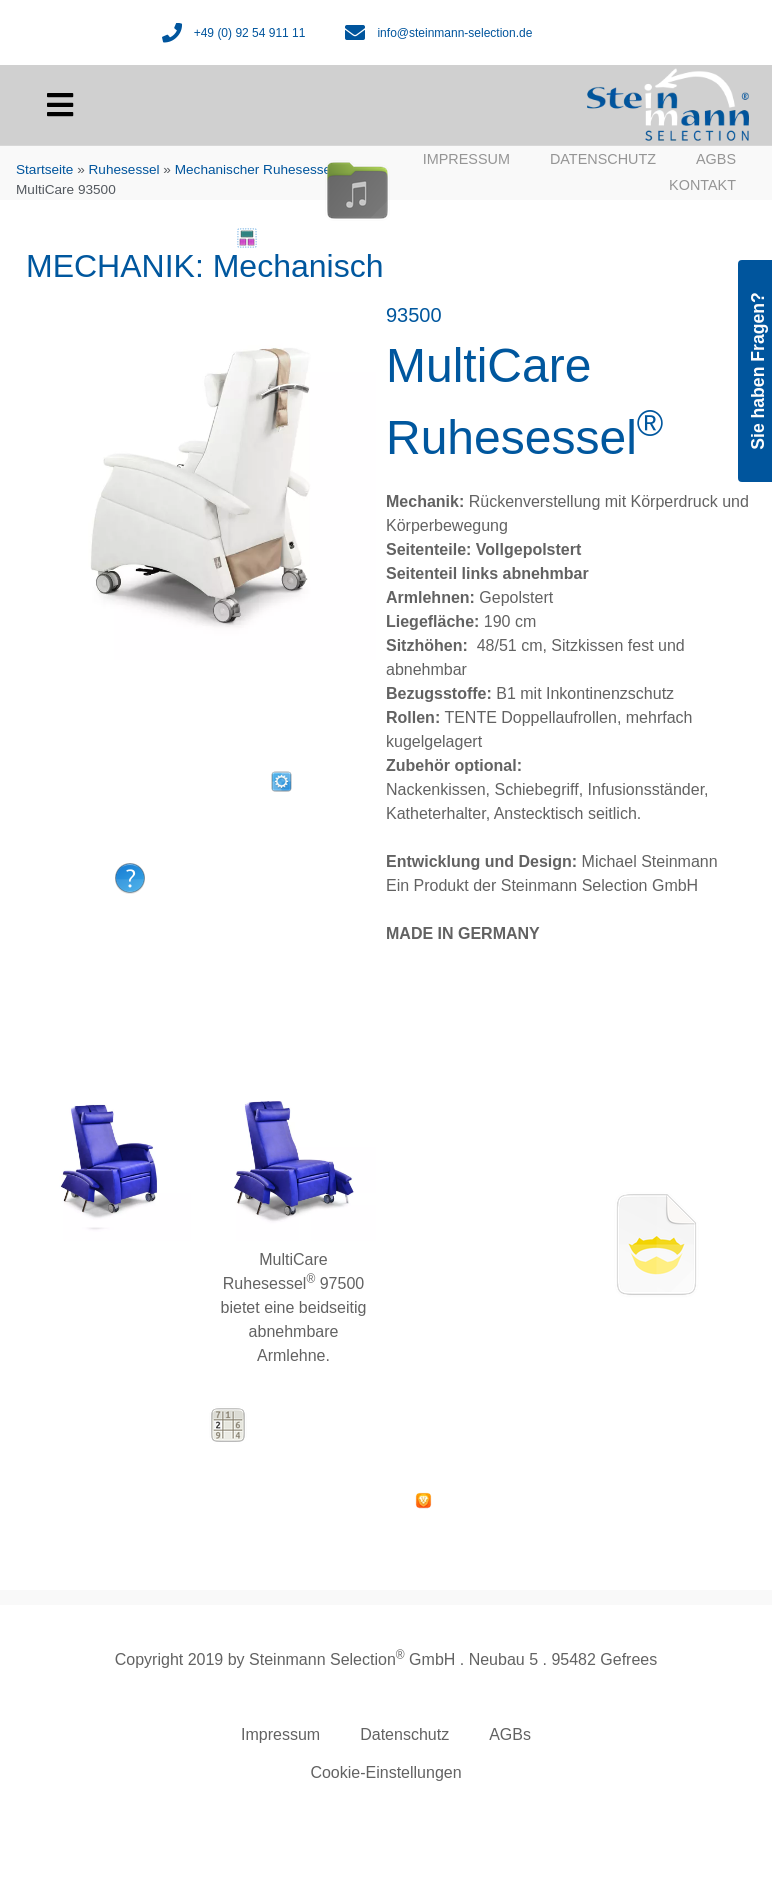 Image resolution: width=772 pixels, height=1889 pixels. What do you see at coordinates (656, 1244) in the screenshot?
I see `a nim programming language source file` at bounding box center [656, 1244].